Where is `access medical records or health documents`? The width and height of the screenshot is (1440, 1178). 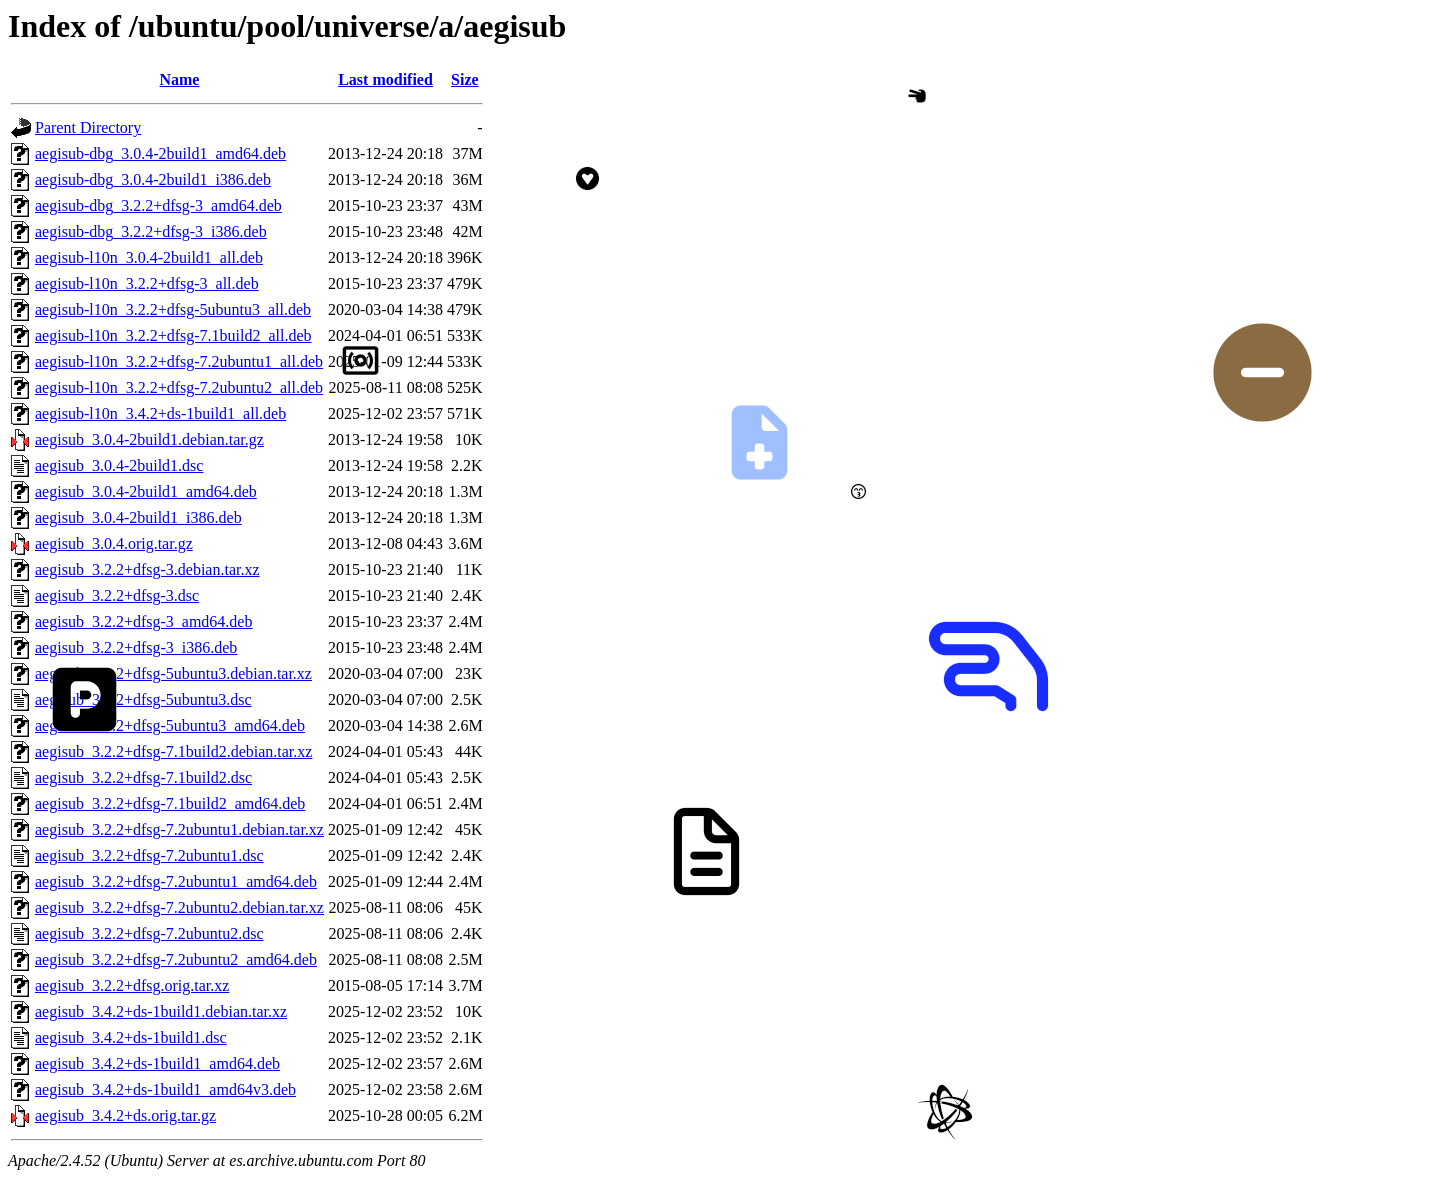
access medical records or health documents is located at coordinates (759, 442).